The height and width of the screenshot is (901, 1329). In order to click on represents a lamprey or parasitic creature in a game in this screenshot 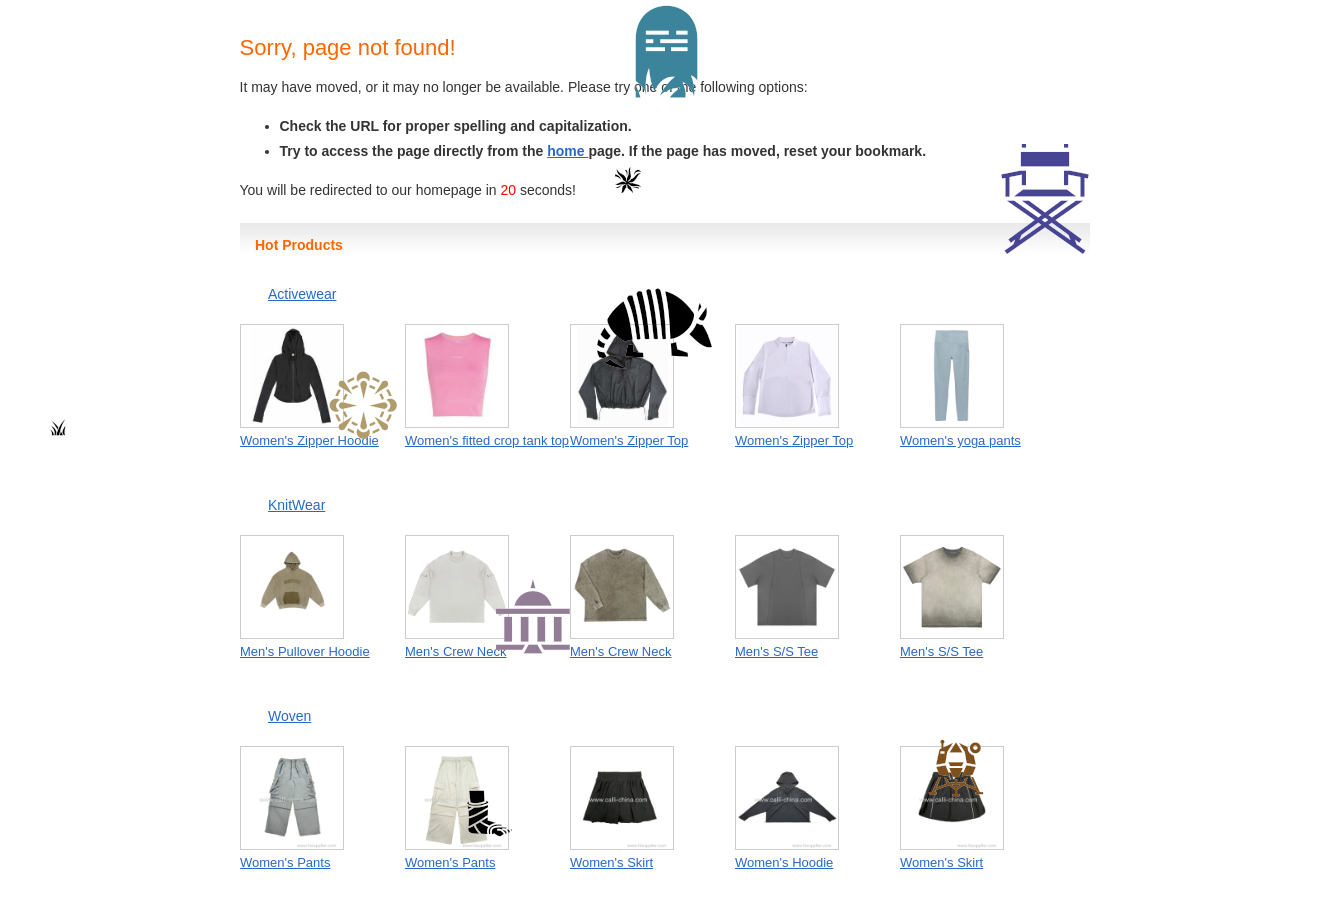, I will do `click(363, 405)`.